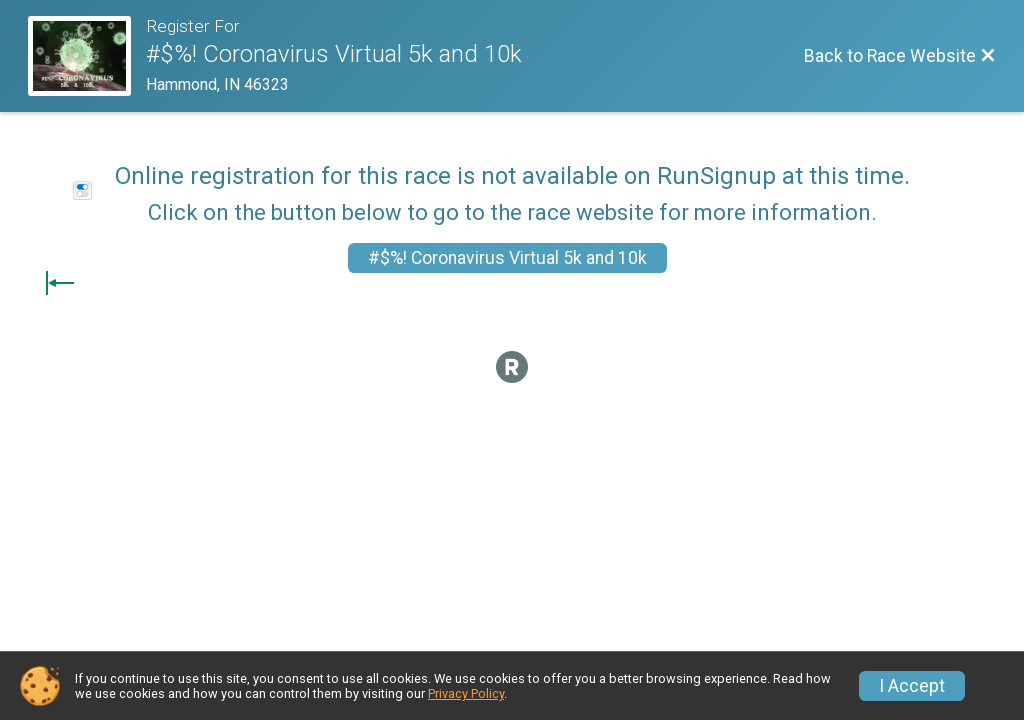  I want to click on go to the first item in a list or sequence, so click(60, 283).